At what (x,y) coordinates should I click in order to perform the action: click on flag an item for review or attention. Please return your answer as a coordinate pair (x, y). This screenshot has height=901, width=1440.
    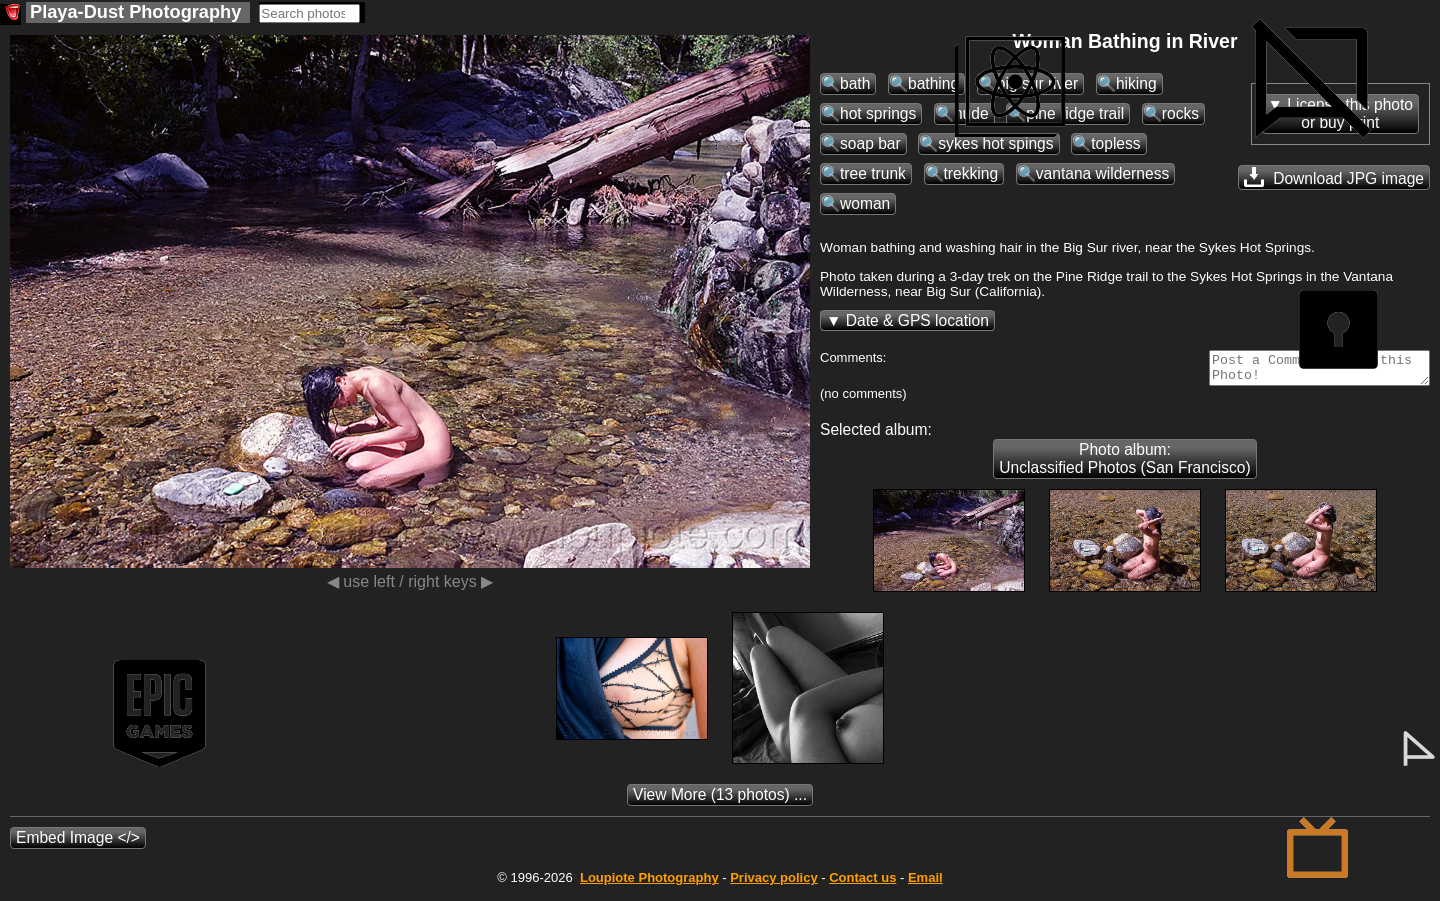
    Looking at the image, I should click on (1417, 748).